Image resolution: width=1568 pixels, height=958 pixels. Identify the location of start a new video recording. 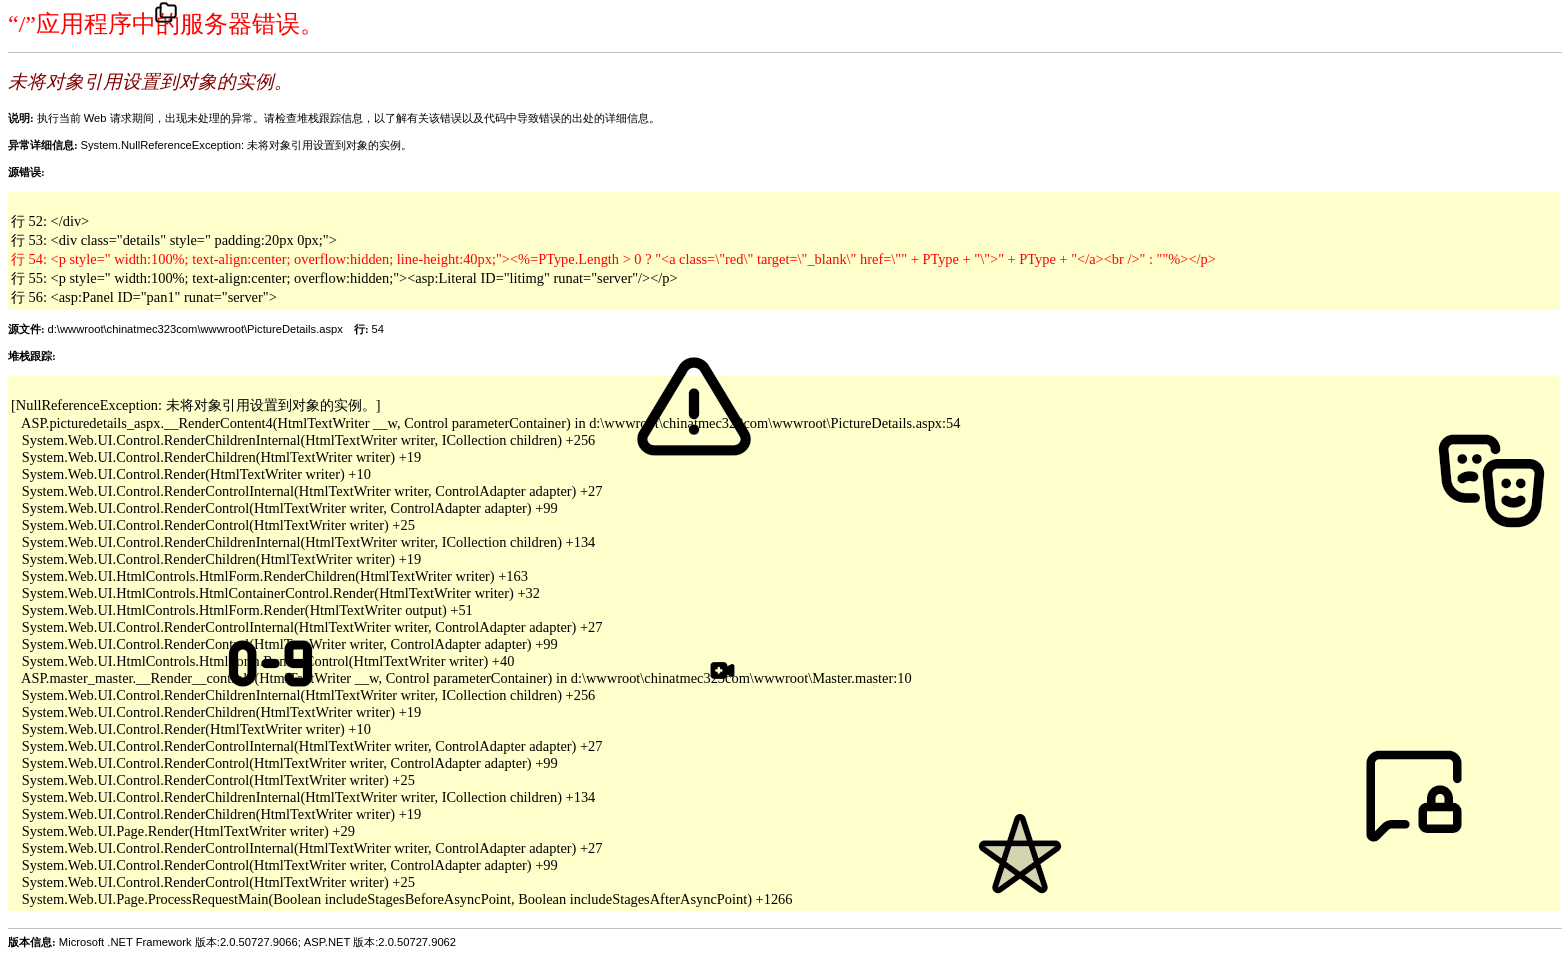
(722, 670).